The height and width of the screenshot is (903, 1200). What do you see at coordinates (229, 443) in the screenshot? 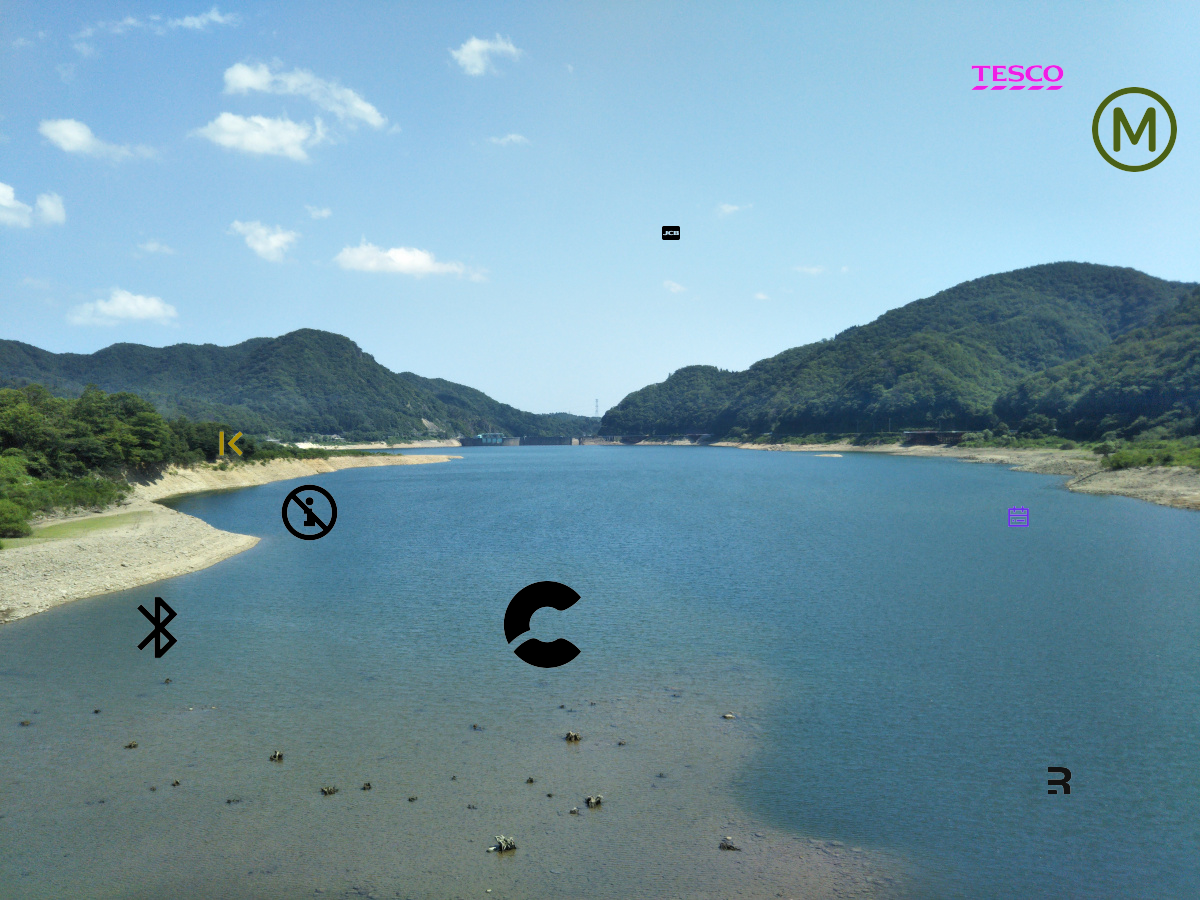
I see `skip to previous track` at bounding box center [229, 443].